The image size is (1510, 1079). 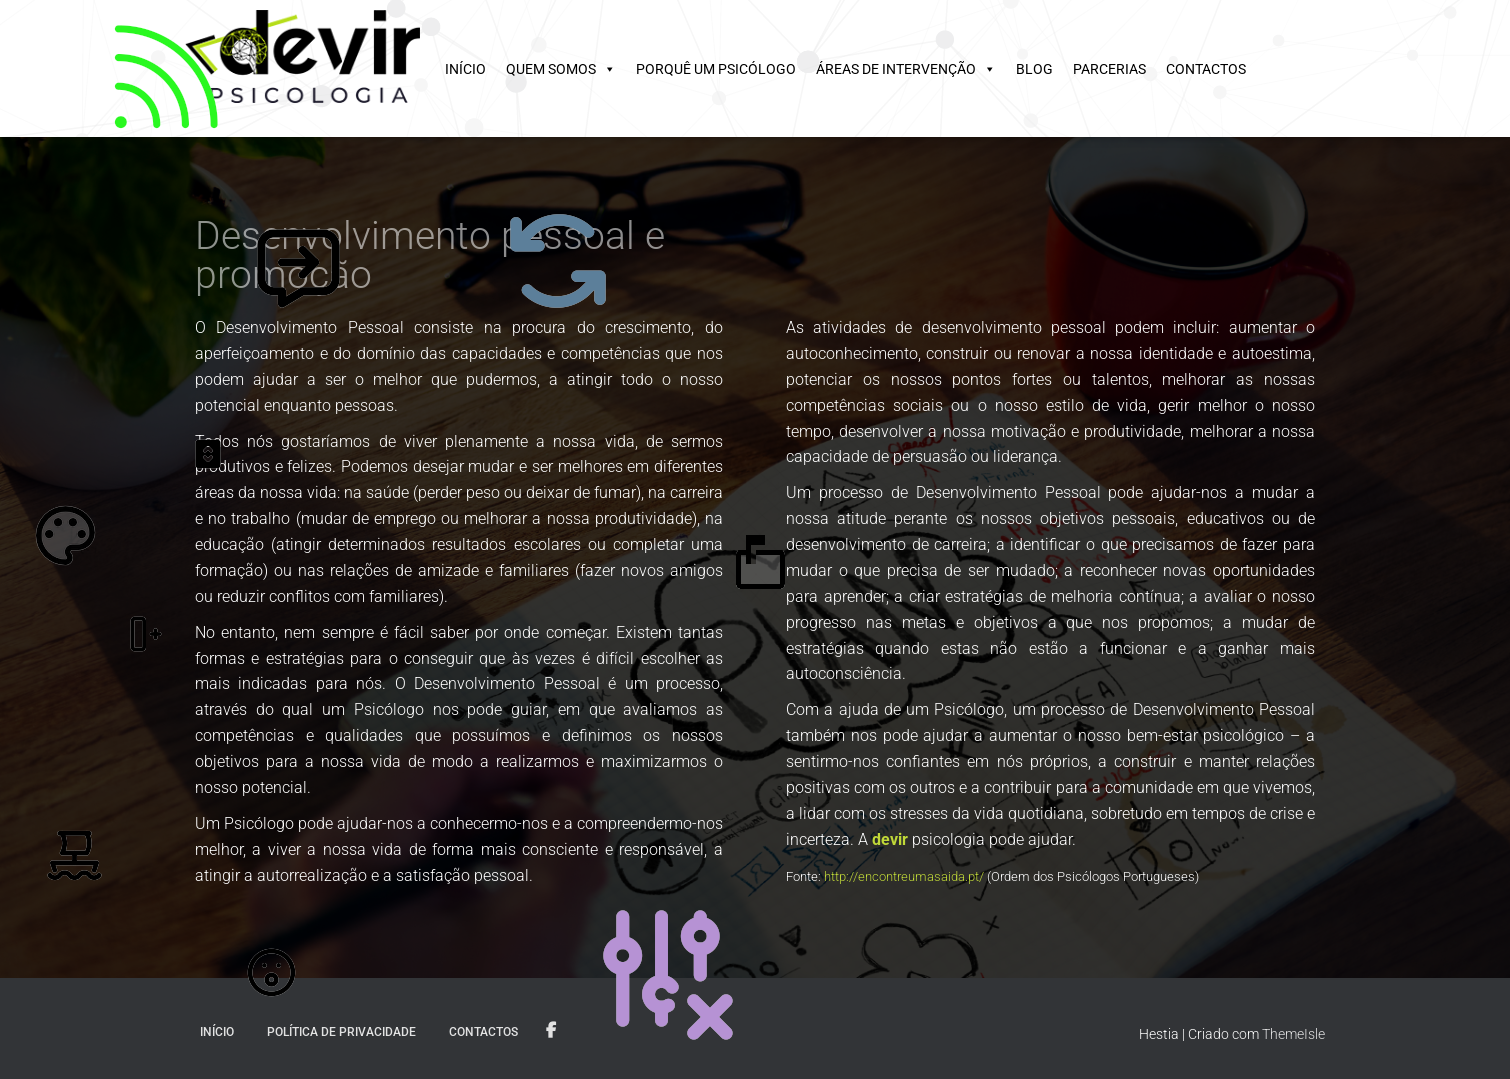 What do you see at coordinates (271, 972) in the screenshot?
I see `react with surprise to a message or post` at bounding box center [271, 972].